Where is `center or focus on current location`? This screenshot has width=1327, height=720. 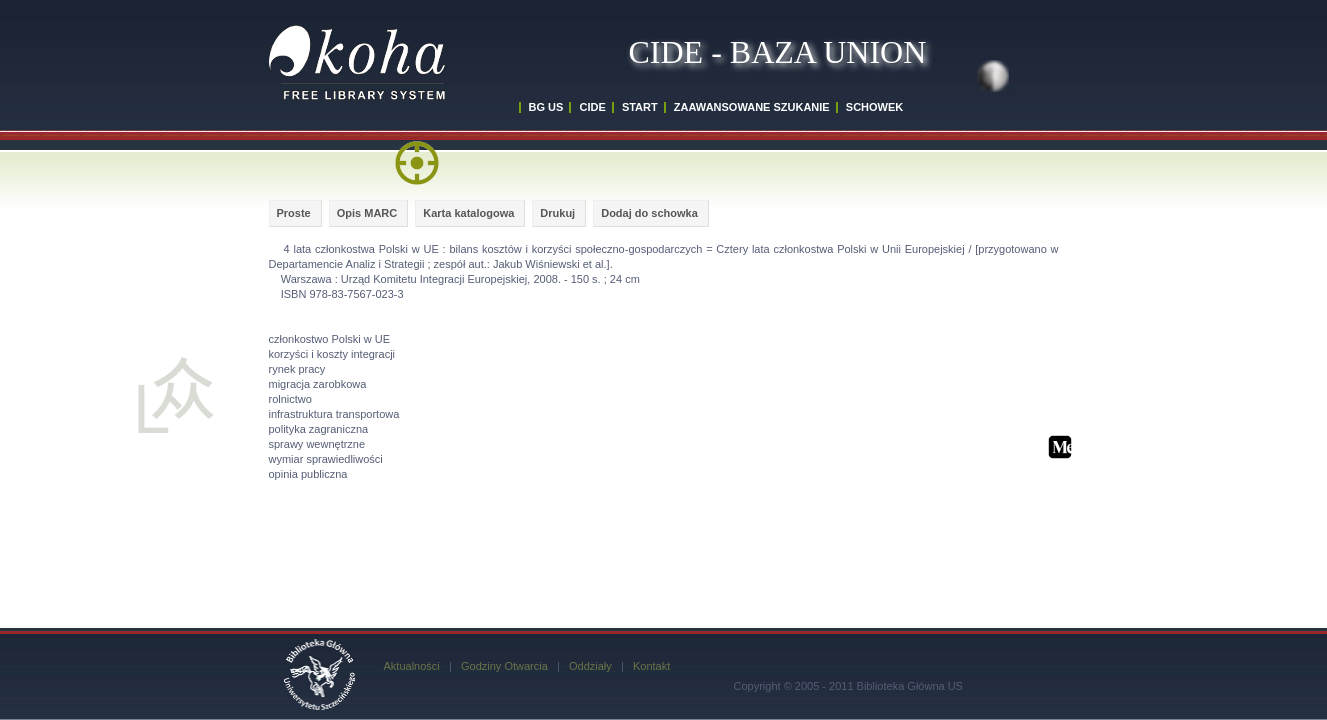
center or focus on current location is located at coordinates (417, 163).